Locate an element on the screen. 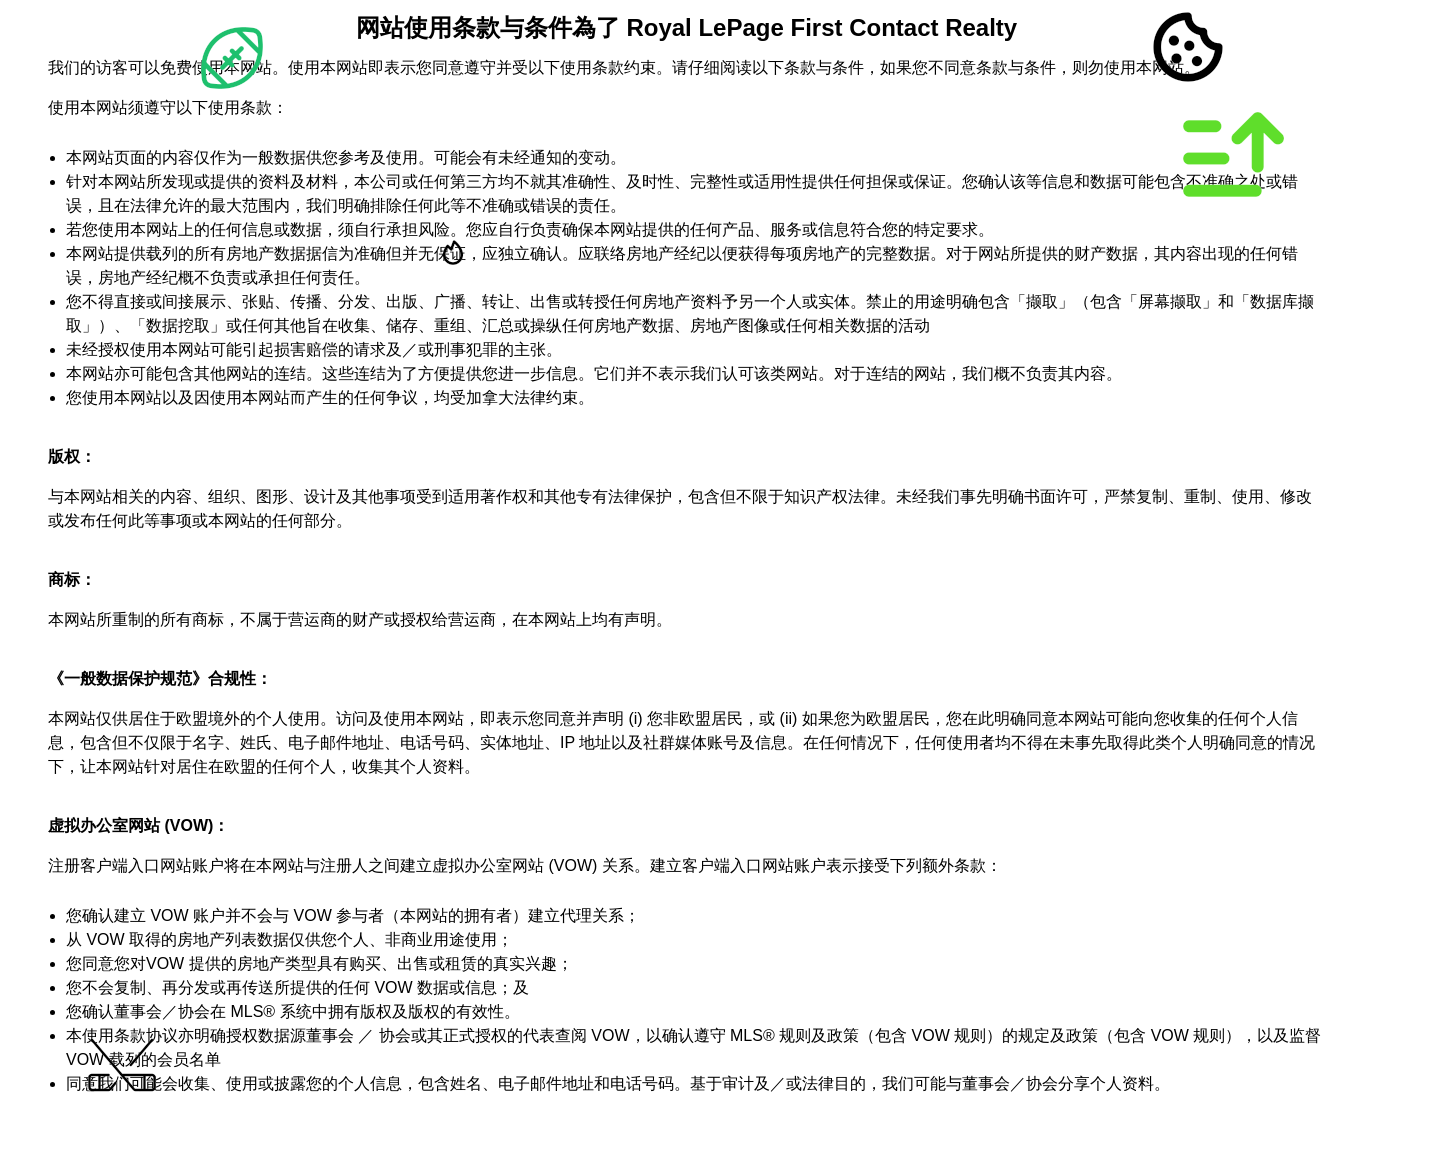  sort items in descending order is located at coordinates (1229, 158).